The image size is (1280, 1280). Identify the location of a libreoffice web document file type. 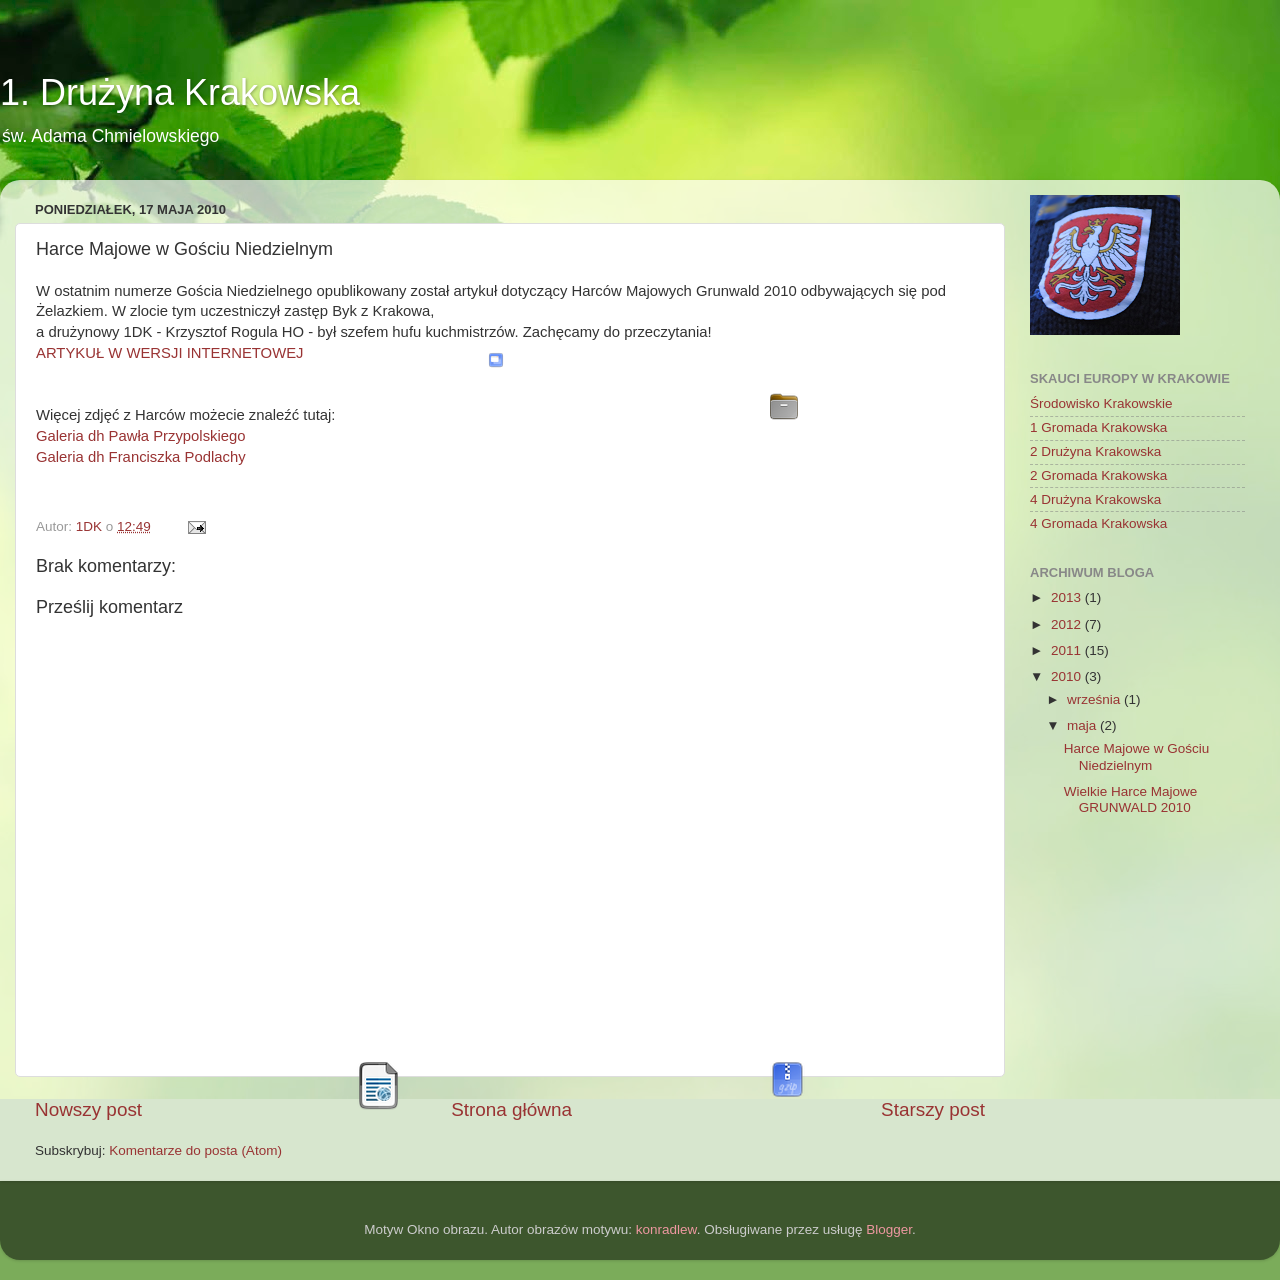
(378, 1085).